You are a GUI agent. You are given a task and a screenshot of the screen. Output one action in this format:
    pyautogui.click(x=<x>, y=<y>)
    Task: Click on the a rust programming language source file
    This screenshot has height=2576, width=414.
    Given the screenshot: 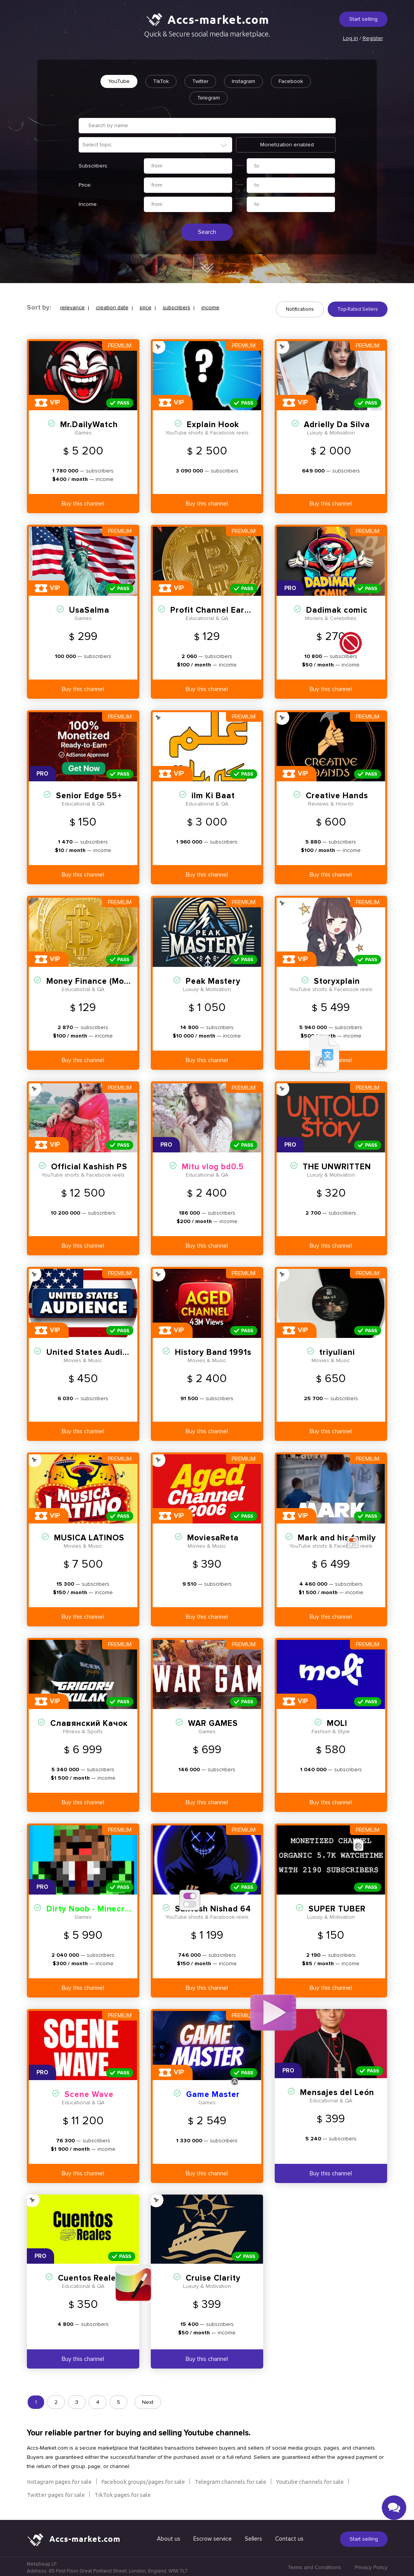 What is the action you would take?
    pyautogui.click(x=358, y=1845)
    